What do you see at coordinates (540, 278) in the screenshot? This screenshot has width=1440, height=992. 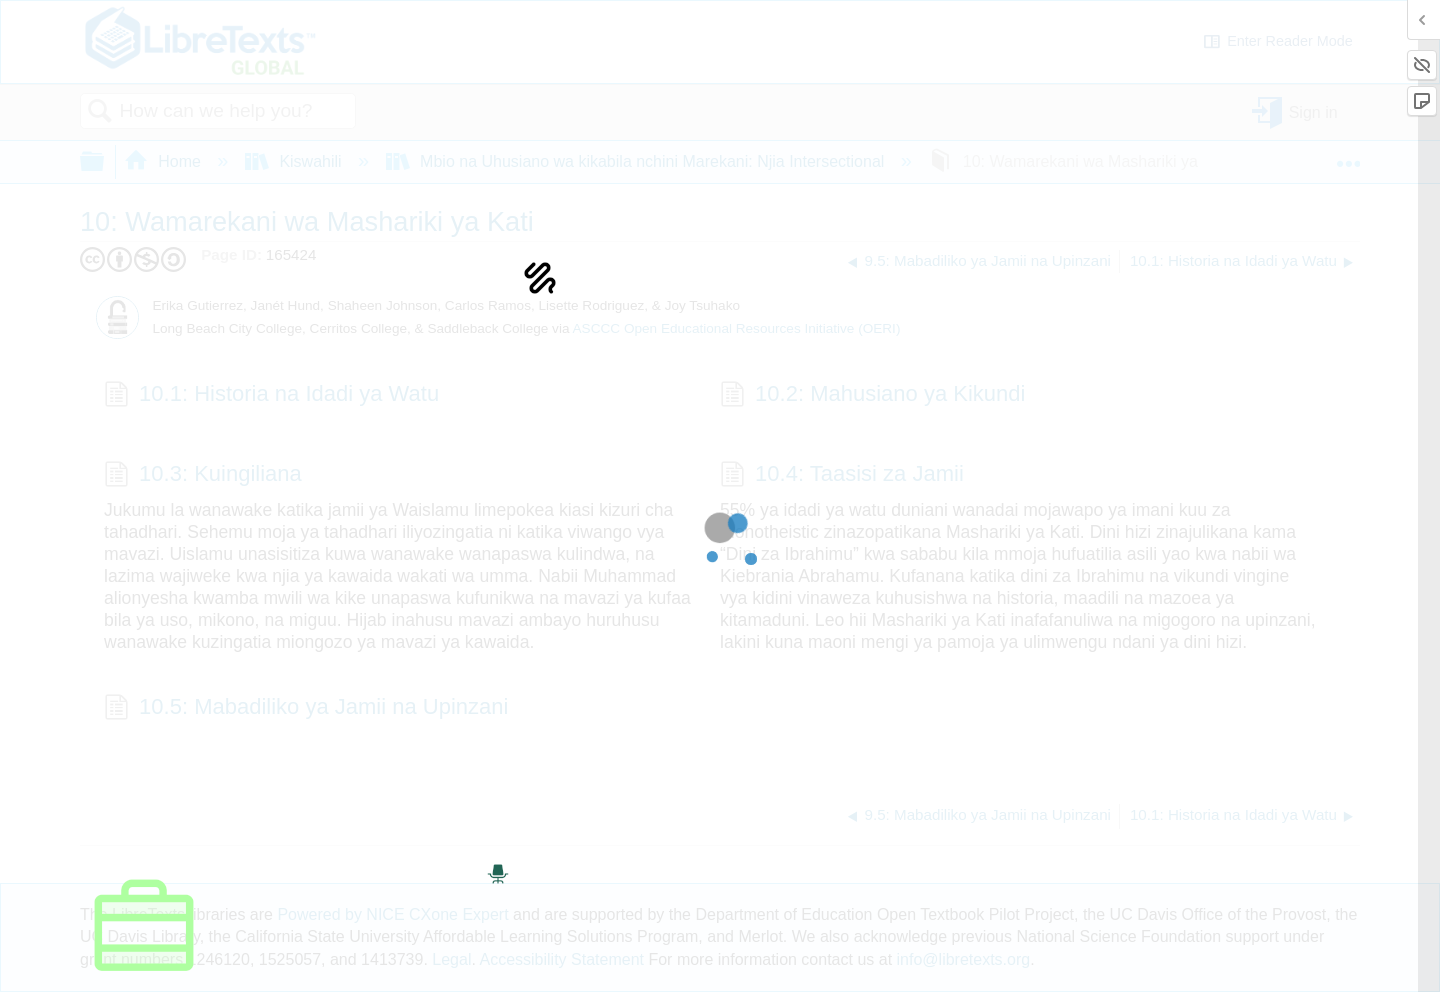 I see `access freehand drawing or sketching tool` at bounding box center [540, 278].